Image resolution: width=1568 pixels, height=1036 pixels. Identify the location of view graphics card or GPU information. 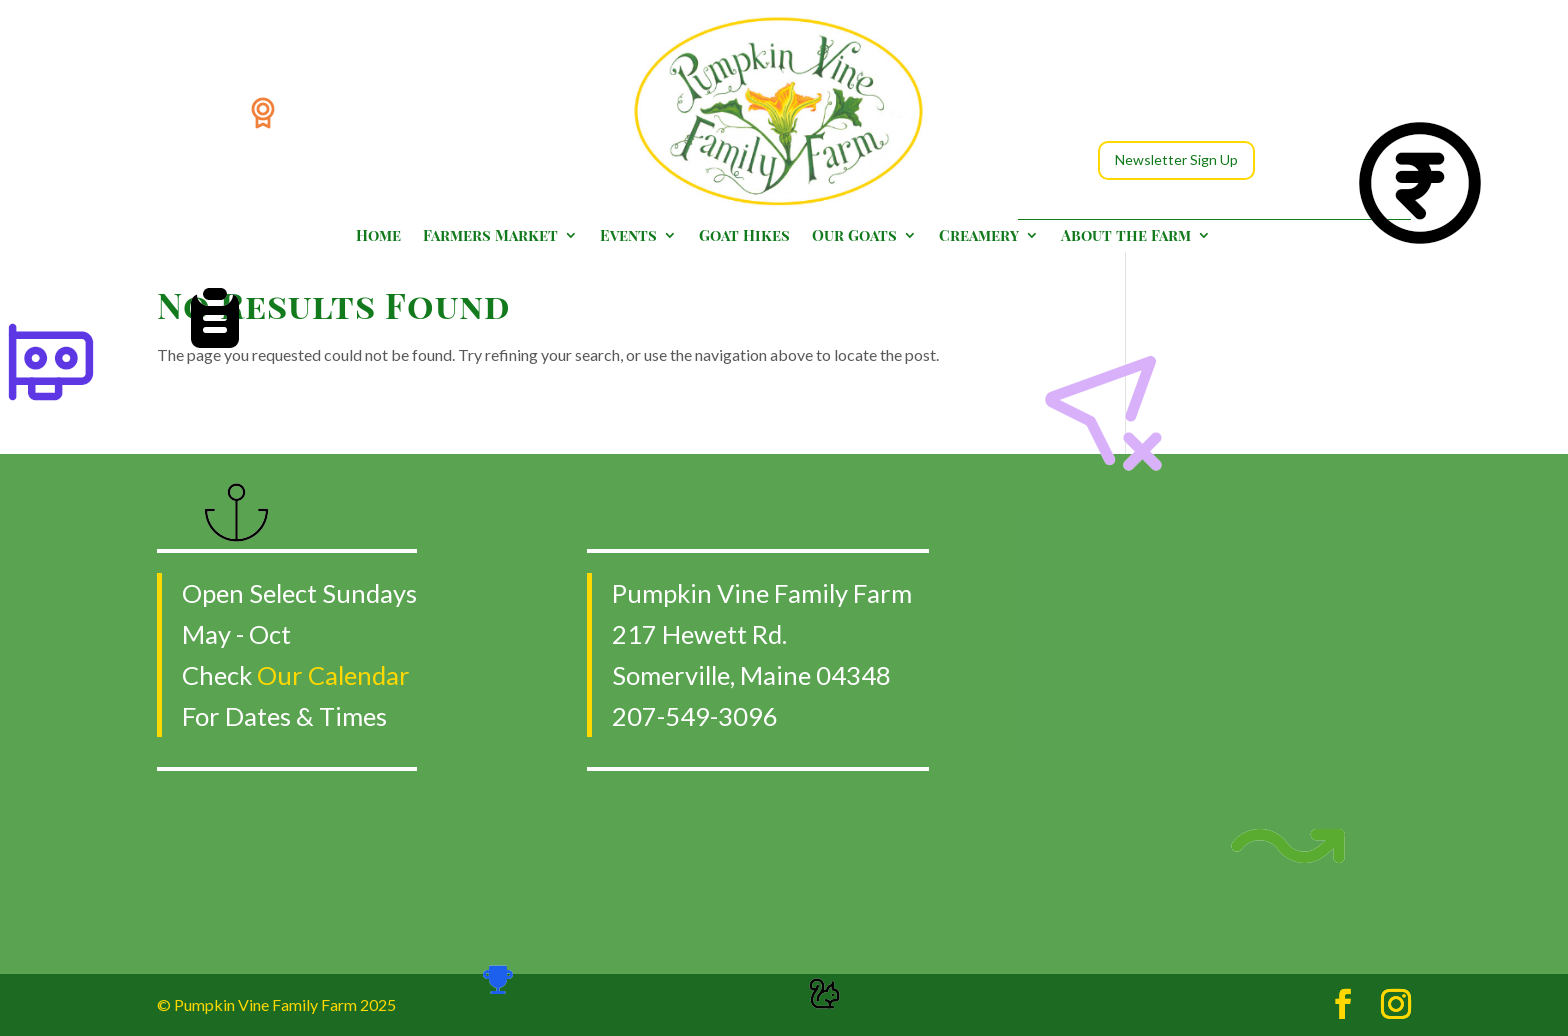
(51, 362).